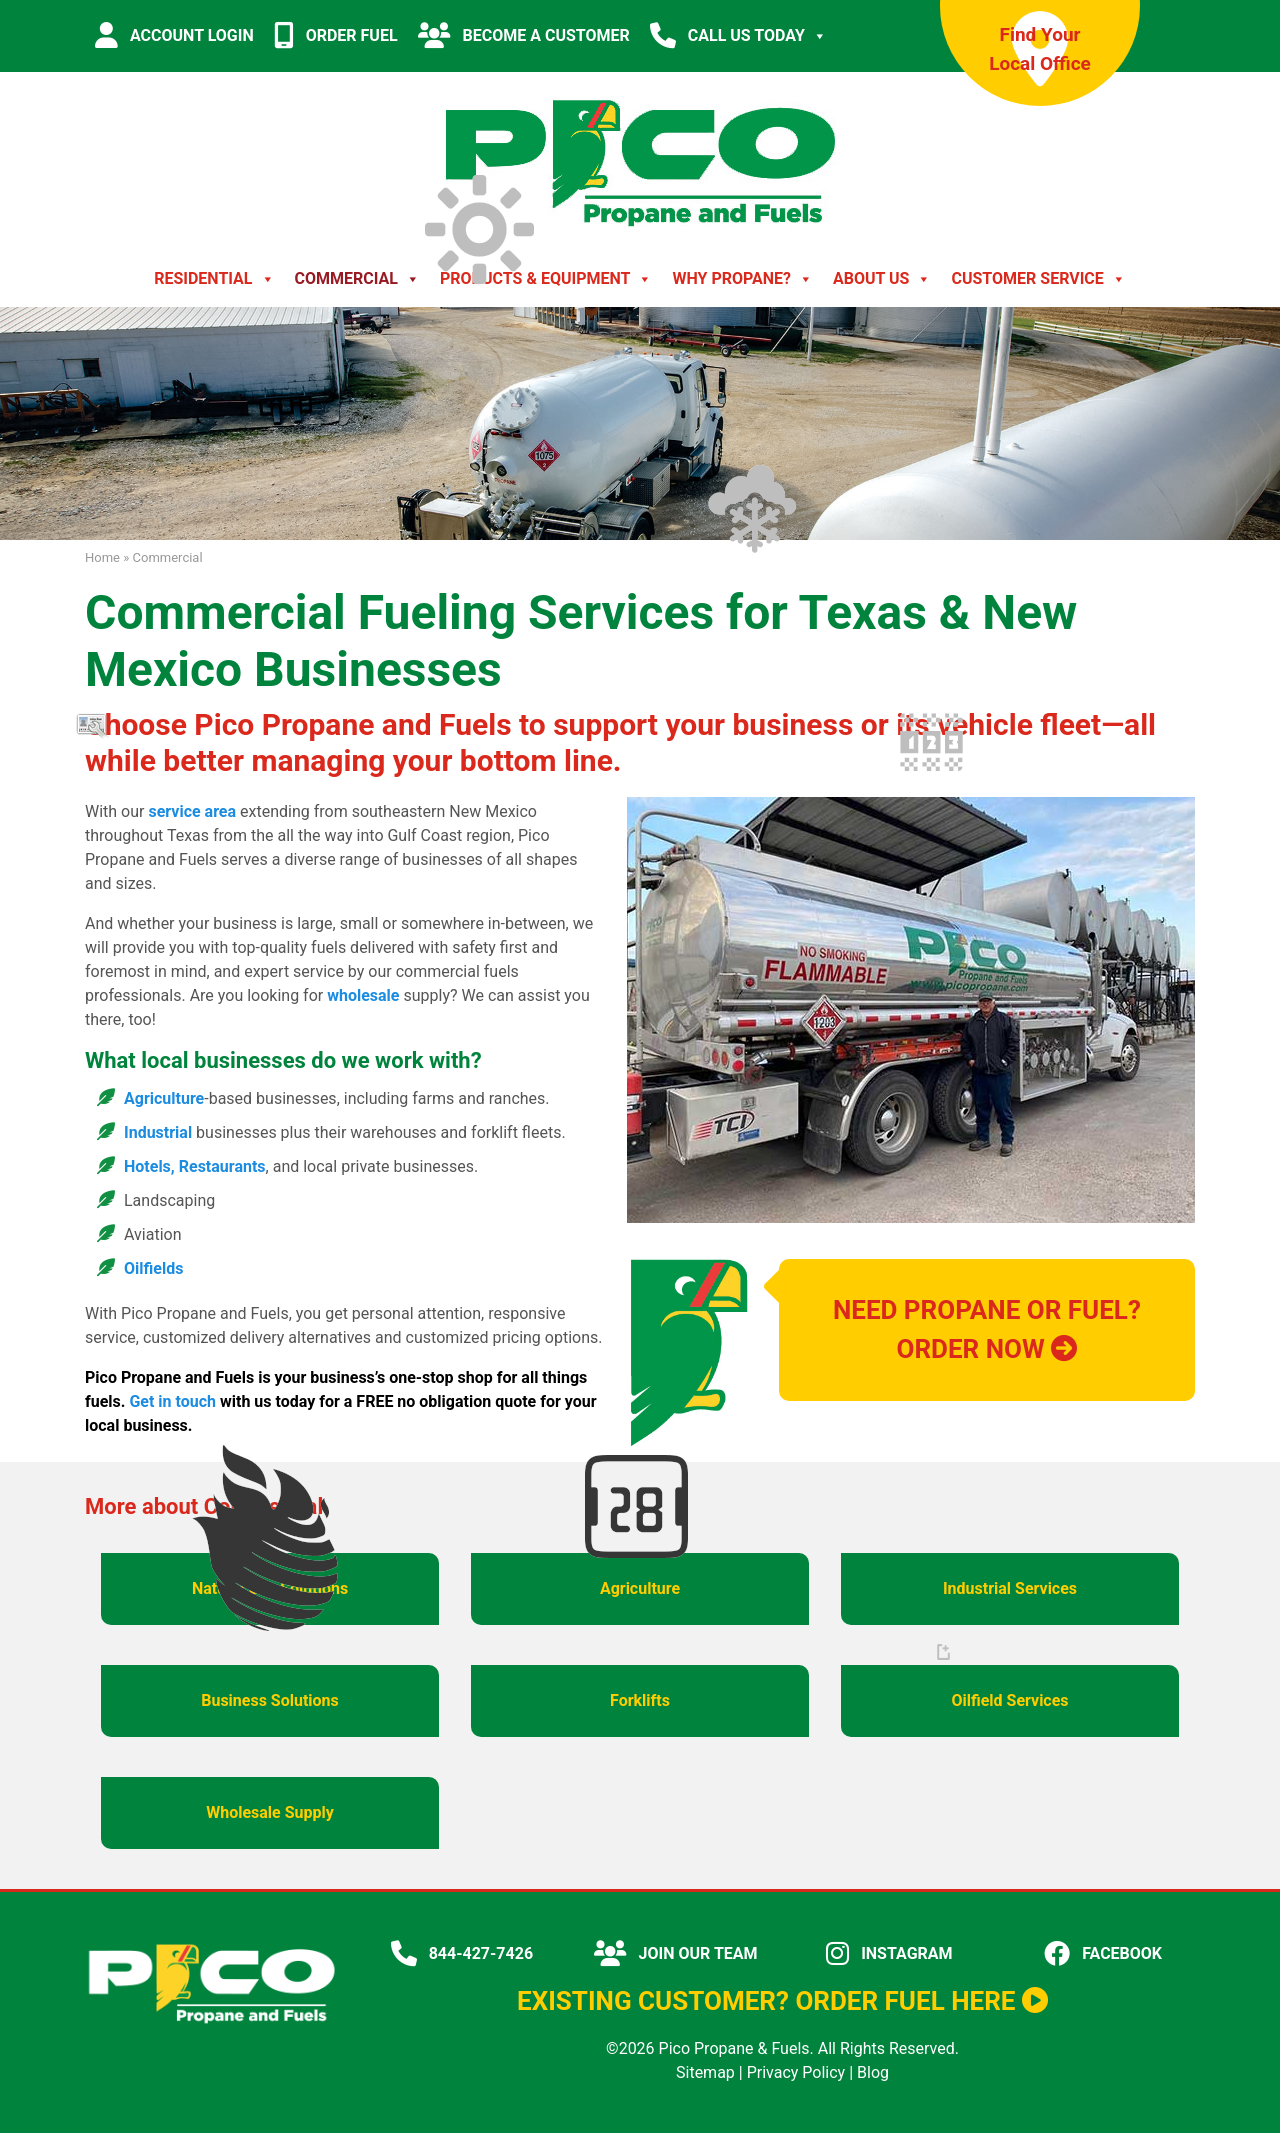 The image size is (1280, 2133). What do you see at coordinates (636, 1506) in the screenshot?
I see `open the calendar app` at bounding box center [636, 1506].